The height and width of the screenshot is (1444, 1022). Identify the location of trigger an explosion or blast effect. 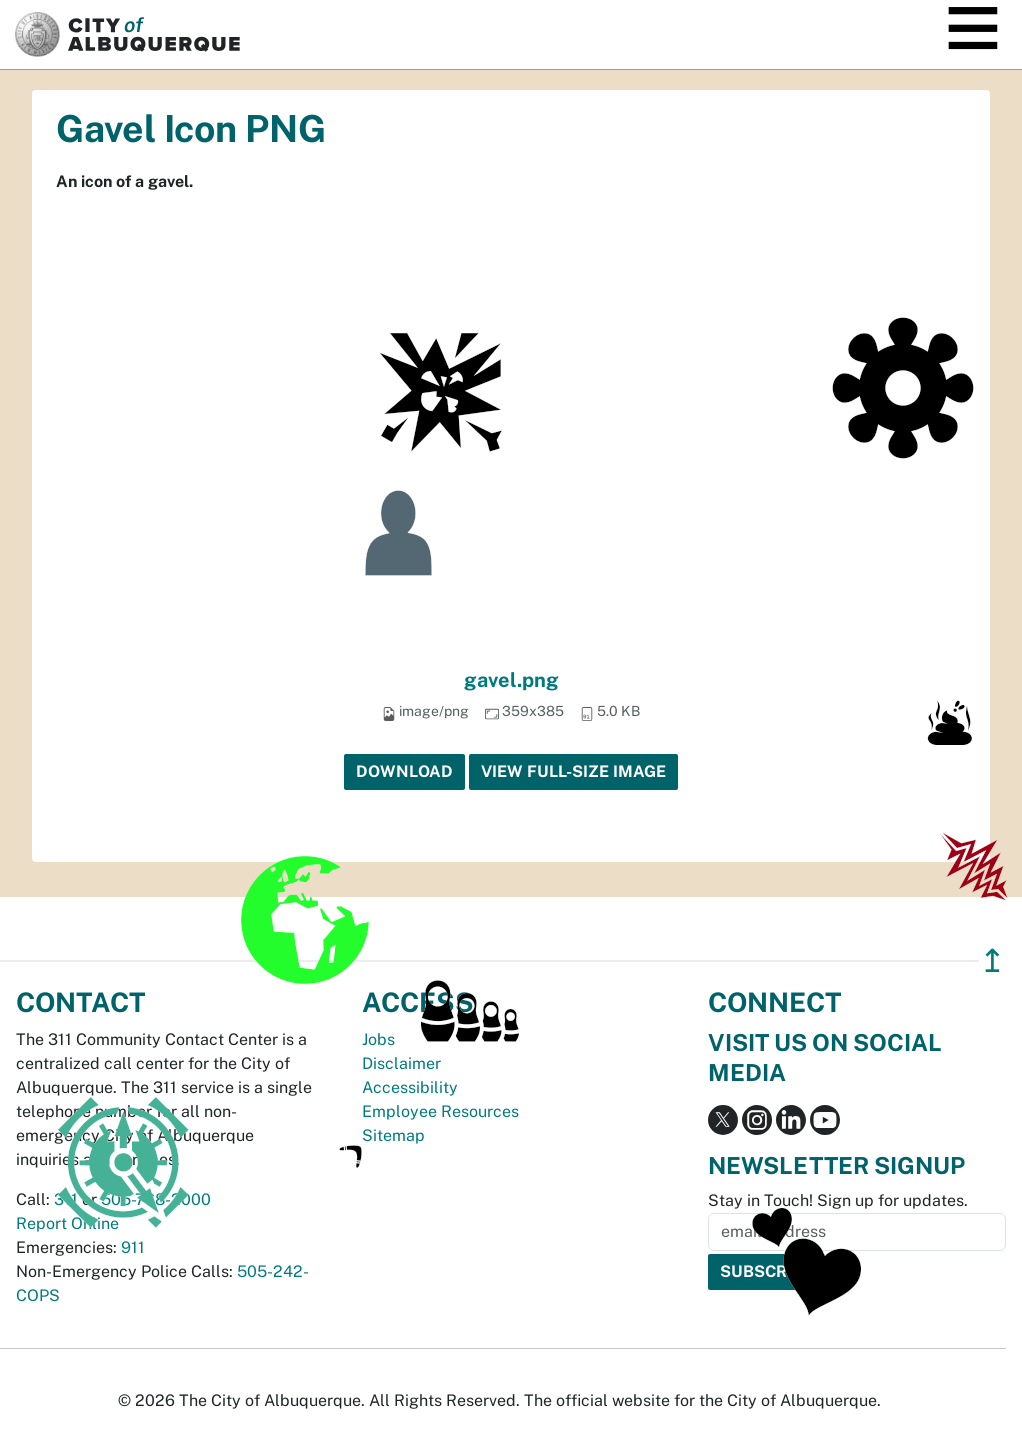
(440, 393).